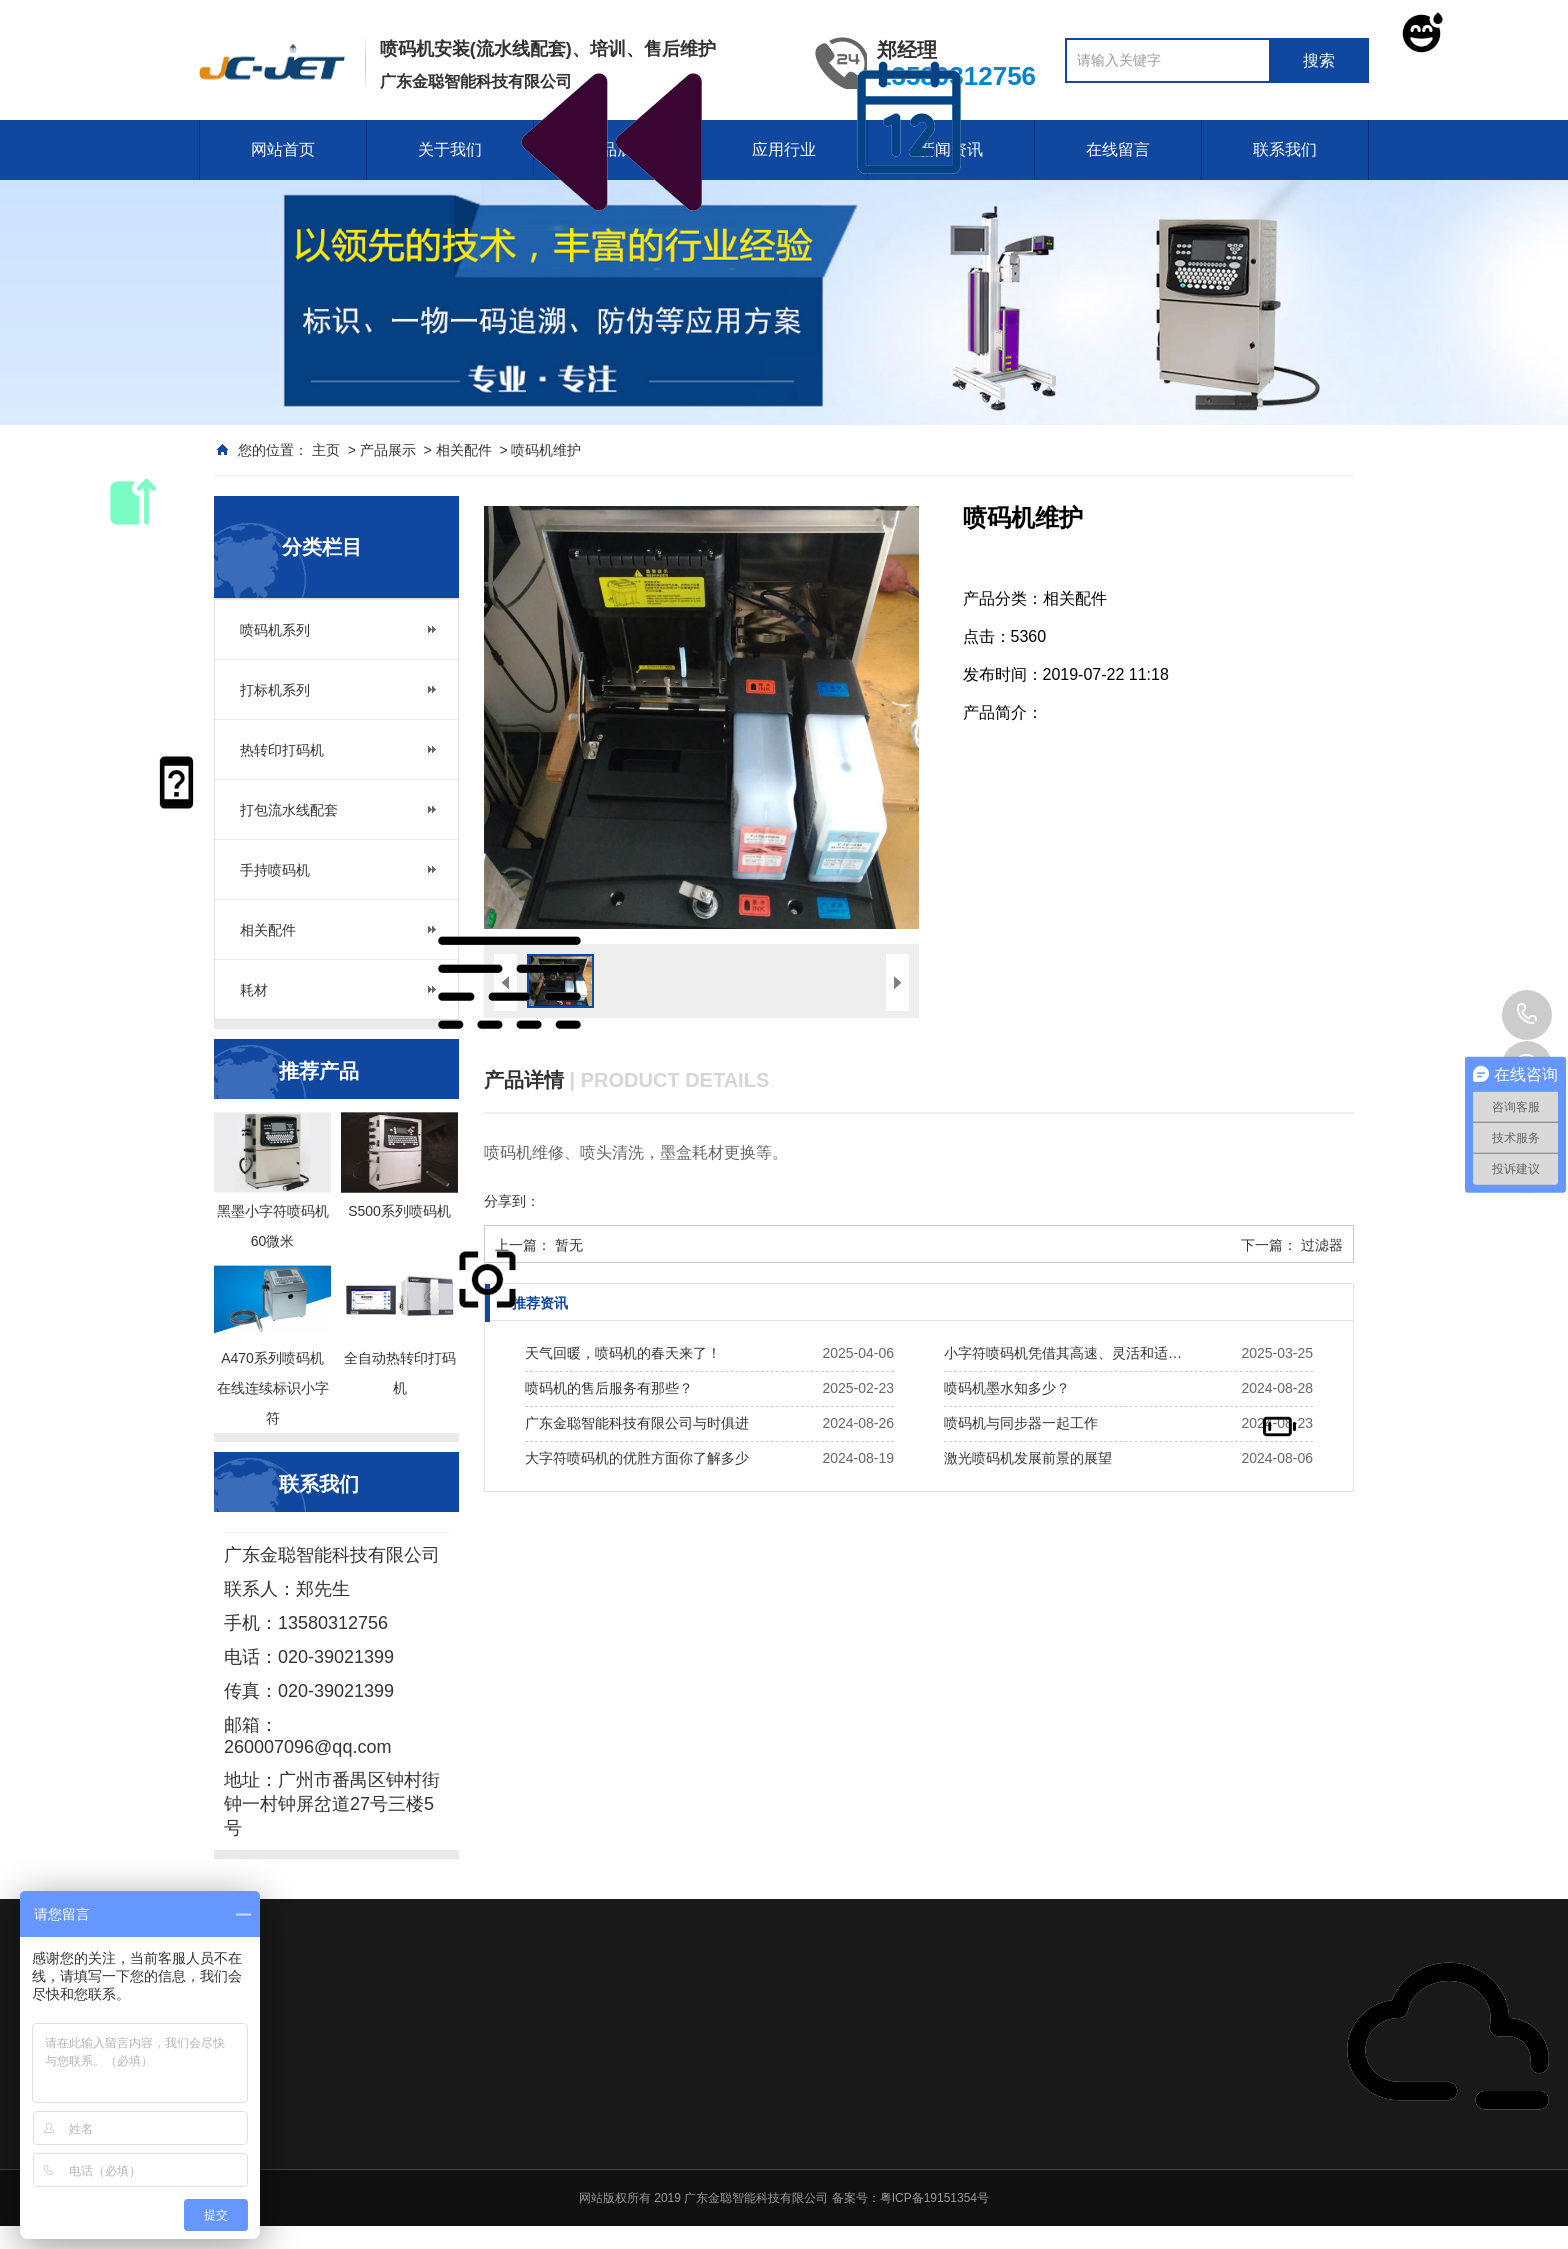  I want to click on view calendar or scheduled events, so click(909, 122).